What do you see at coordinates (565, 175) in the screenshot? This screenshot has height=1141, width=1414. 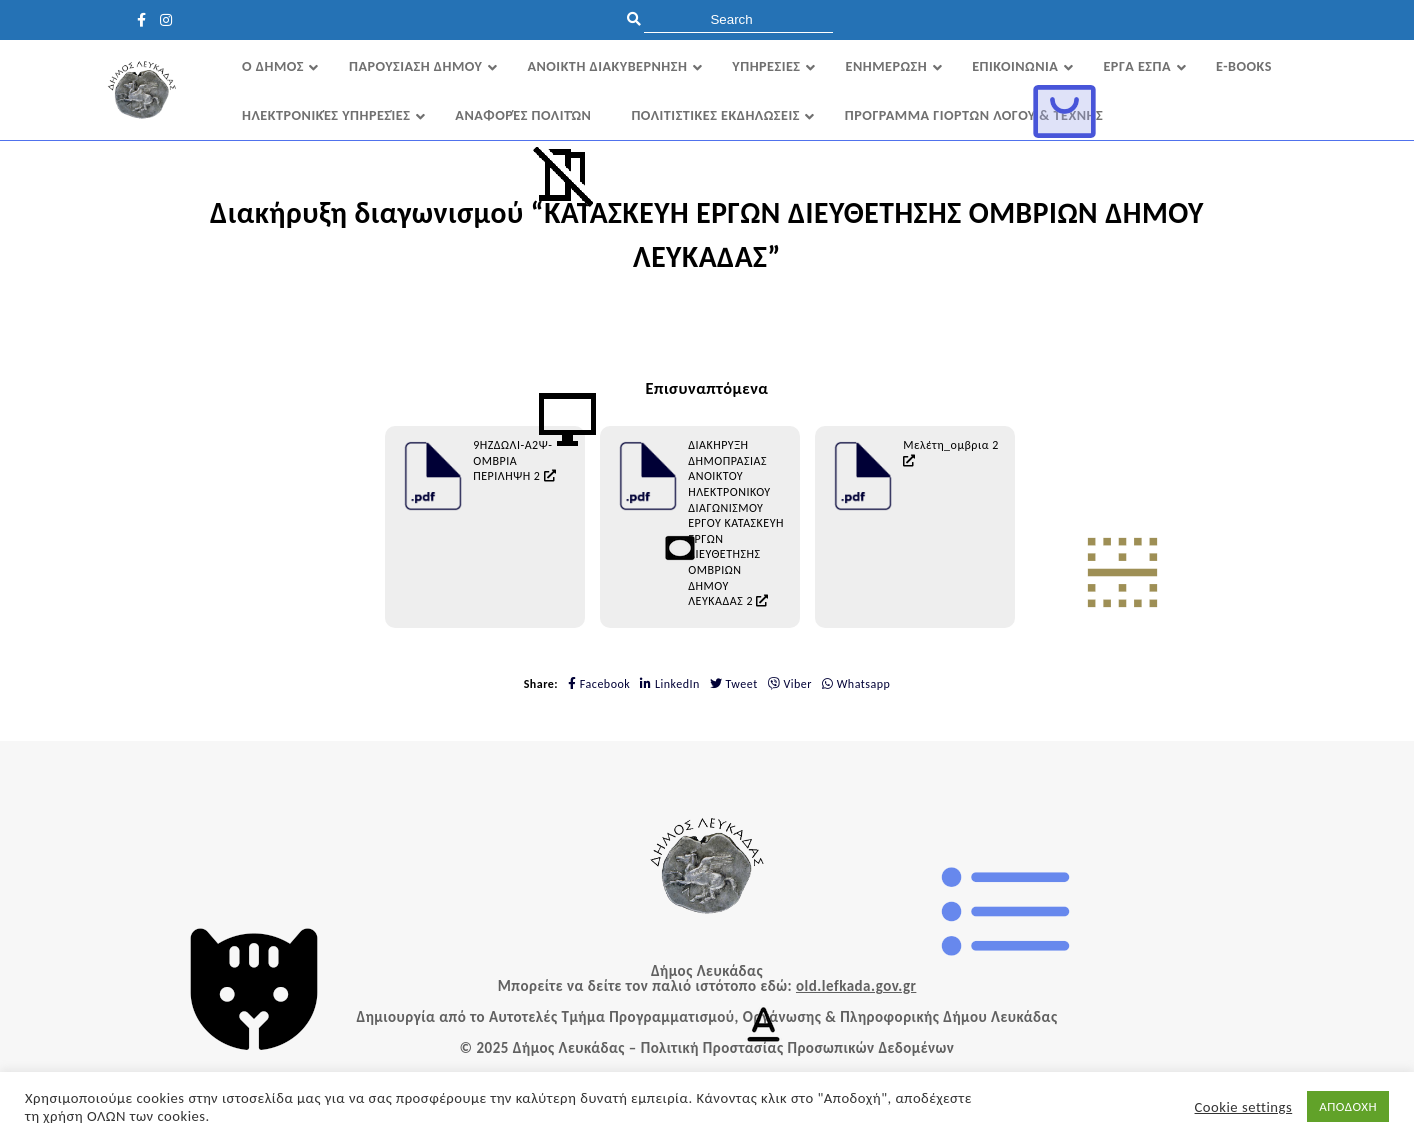 I see `meeting room unavailable` at bounding box center [565, 175].